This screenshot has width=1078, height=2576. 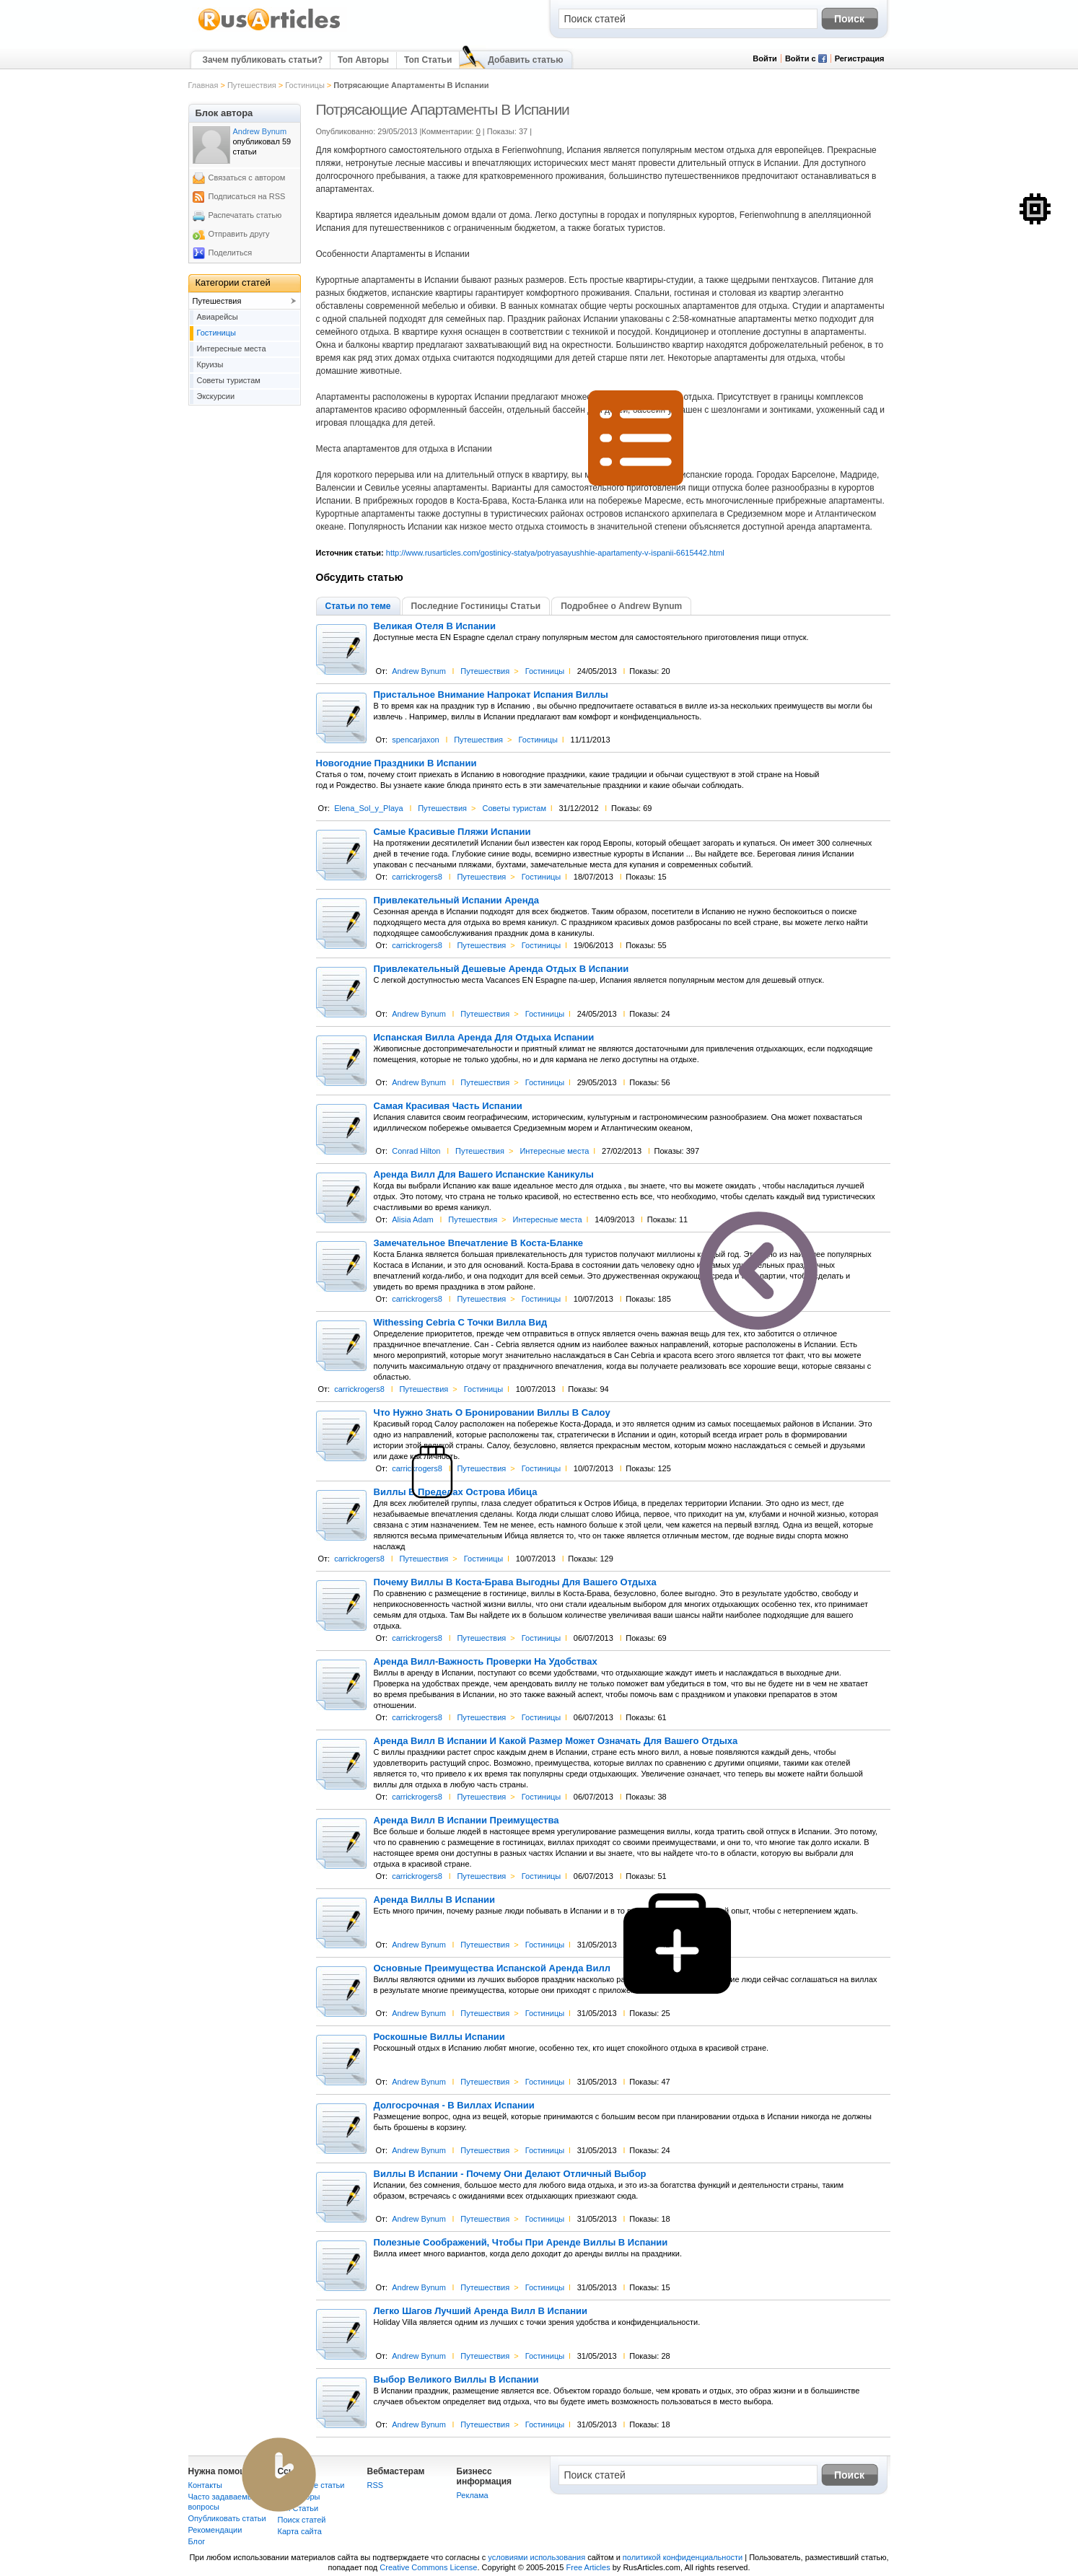 What do you see at coordinates (432, 1472) in the screenshot?
I see `store or organize items in a container` at bounding box center [432, 1472].